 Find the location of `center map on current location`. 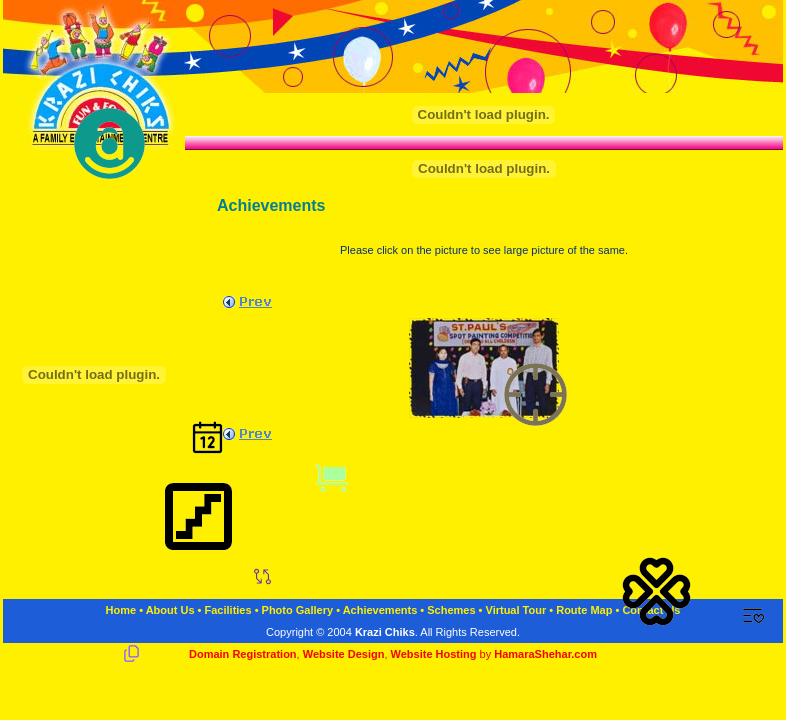

center map on current location is located at coordinates (535, 394).